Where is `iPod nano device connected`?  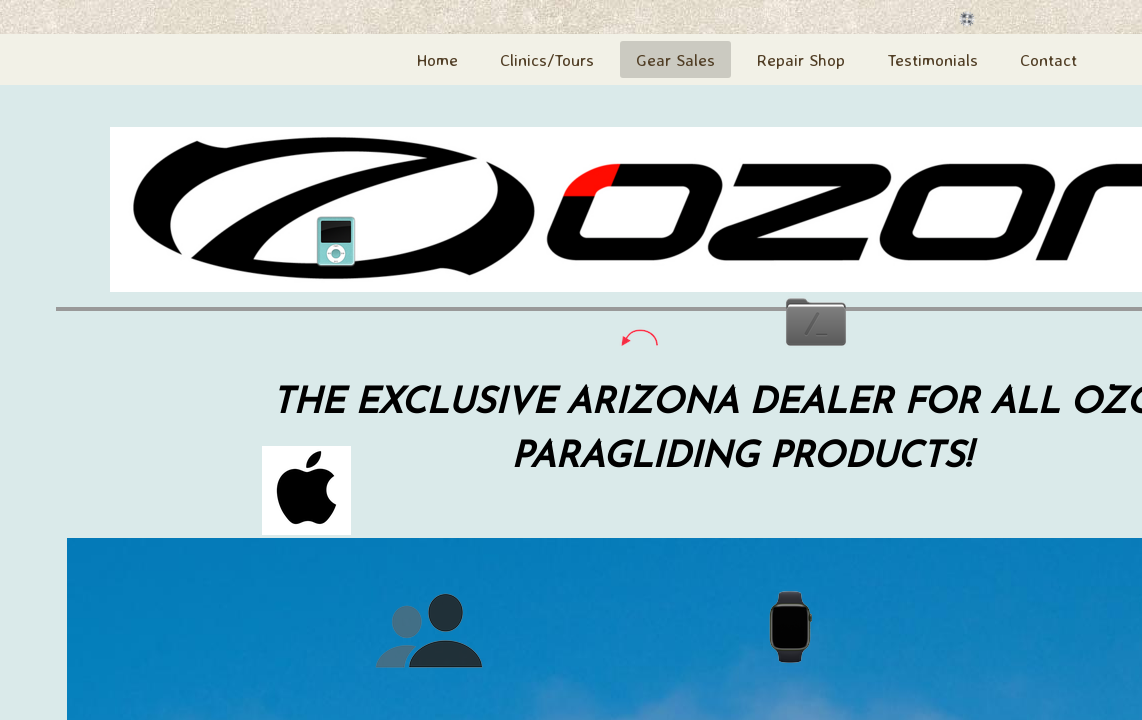
iPod nano device connected is located at coordinates (336, 230).